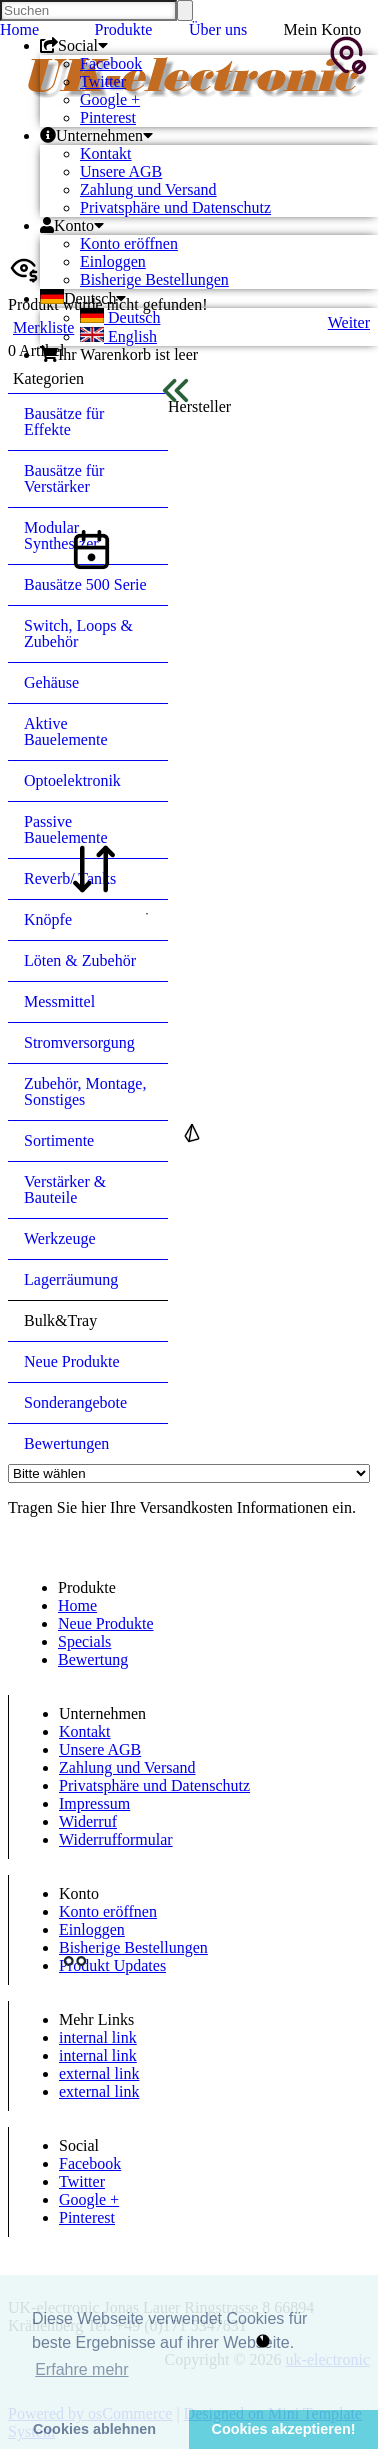  I want to click on view upcoming deadlines or due dates, so click(91, 549).